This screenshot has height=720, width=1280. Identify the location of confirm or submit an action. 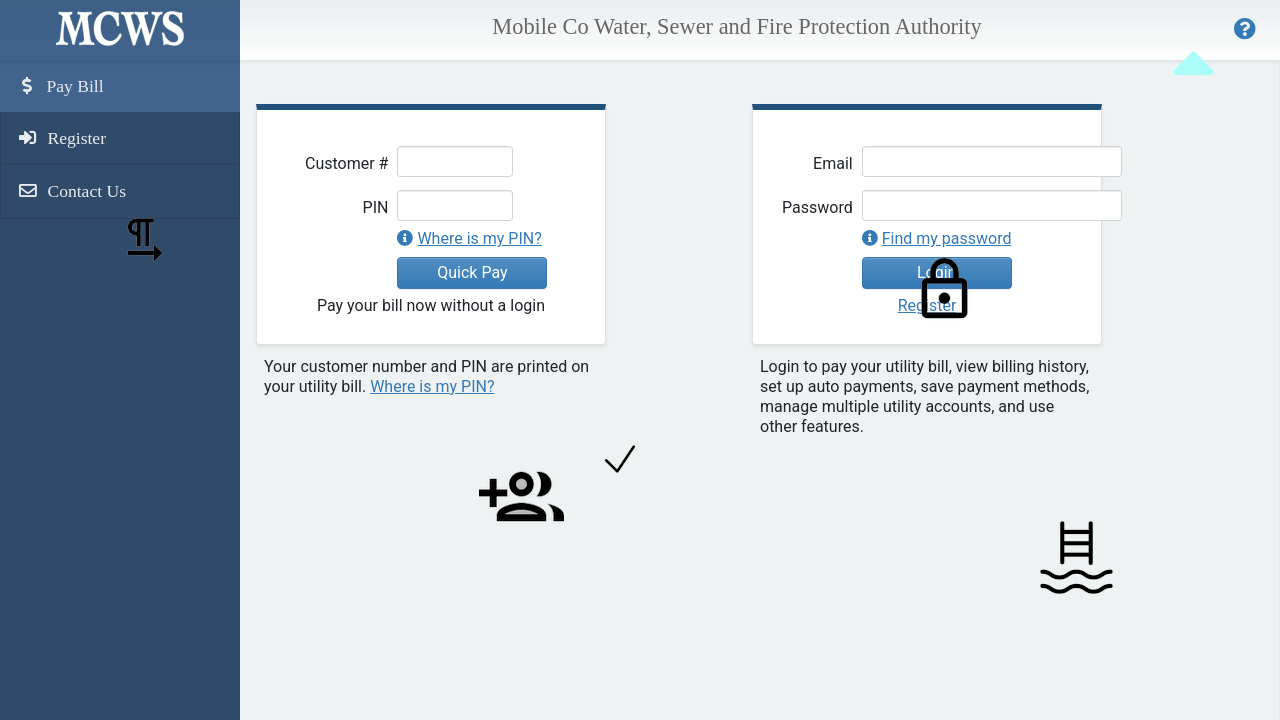
(620, 459).